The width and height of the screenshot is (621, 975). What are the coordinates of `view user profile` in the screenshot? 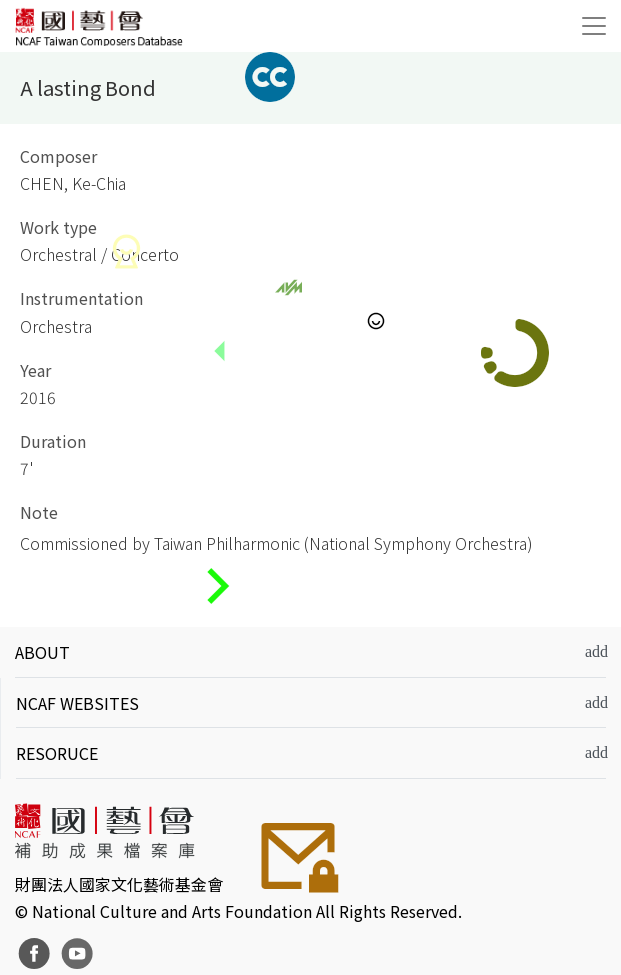 It's located at (126, 251).